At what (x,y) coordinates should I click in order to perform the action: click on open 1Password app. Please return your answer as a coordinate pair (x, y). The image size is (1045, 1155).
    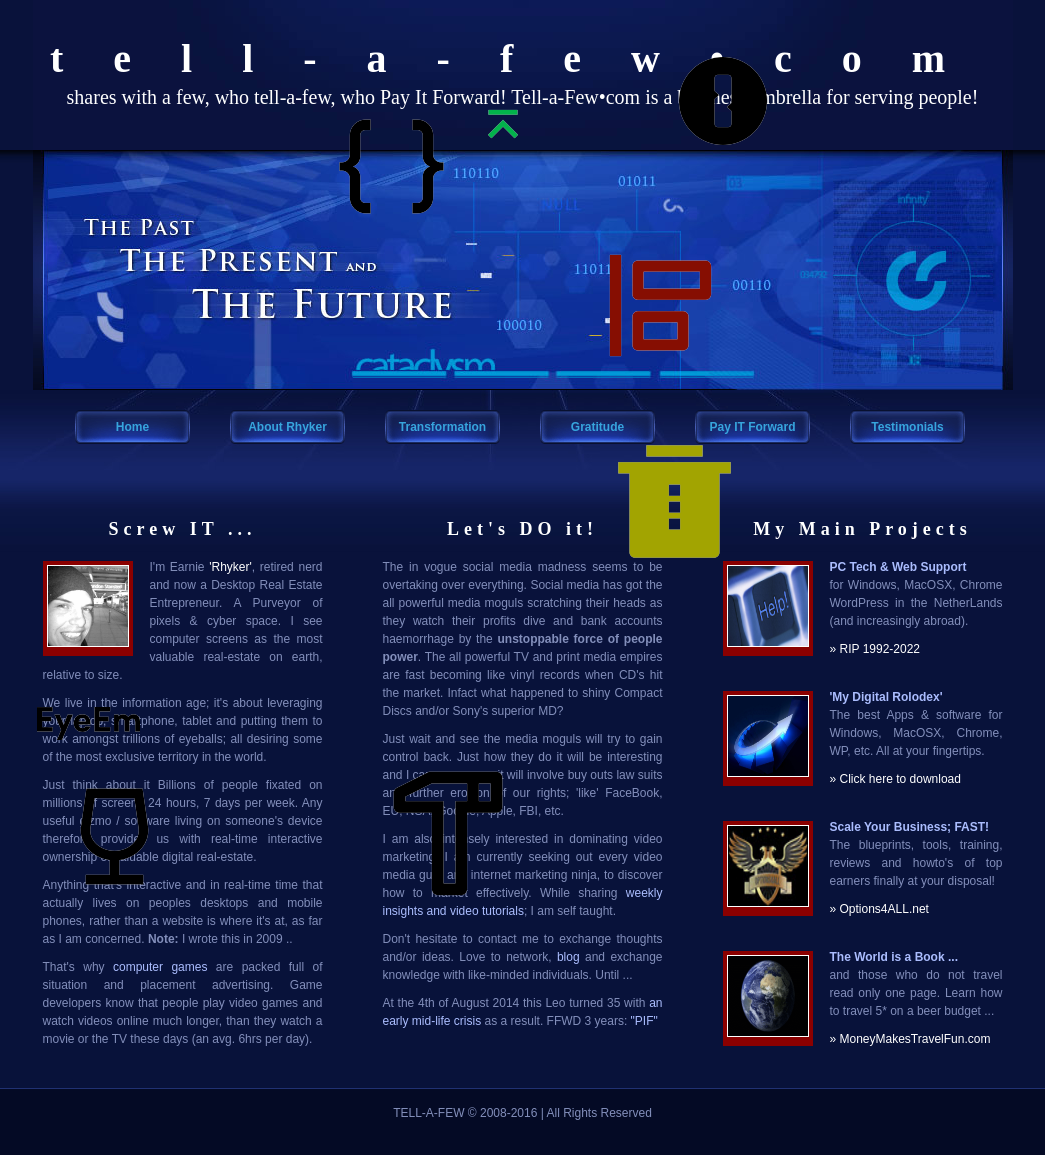
    Looking at the image, I should click on (723, 101).